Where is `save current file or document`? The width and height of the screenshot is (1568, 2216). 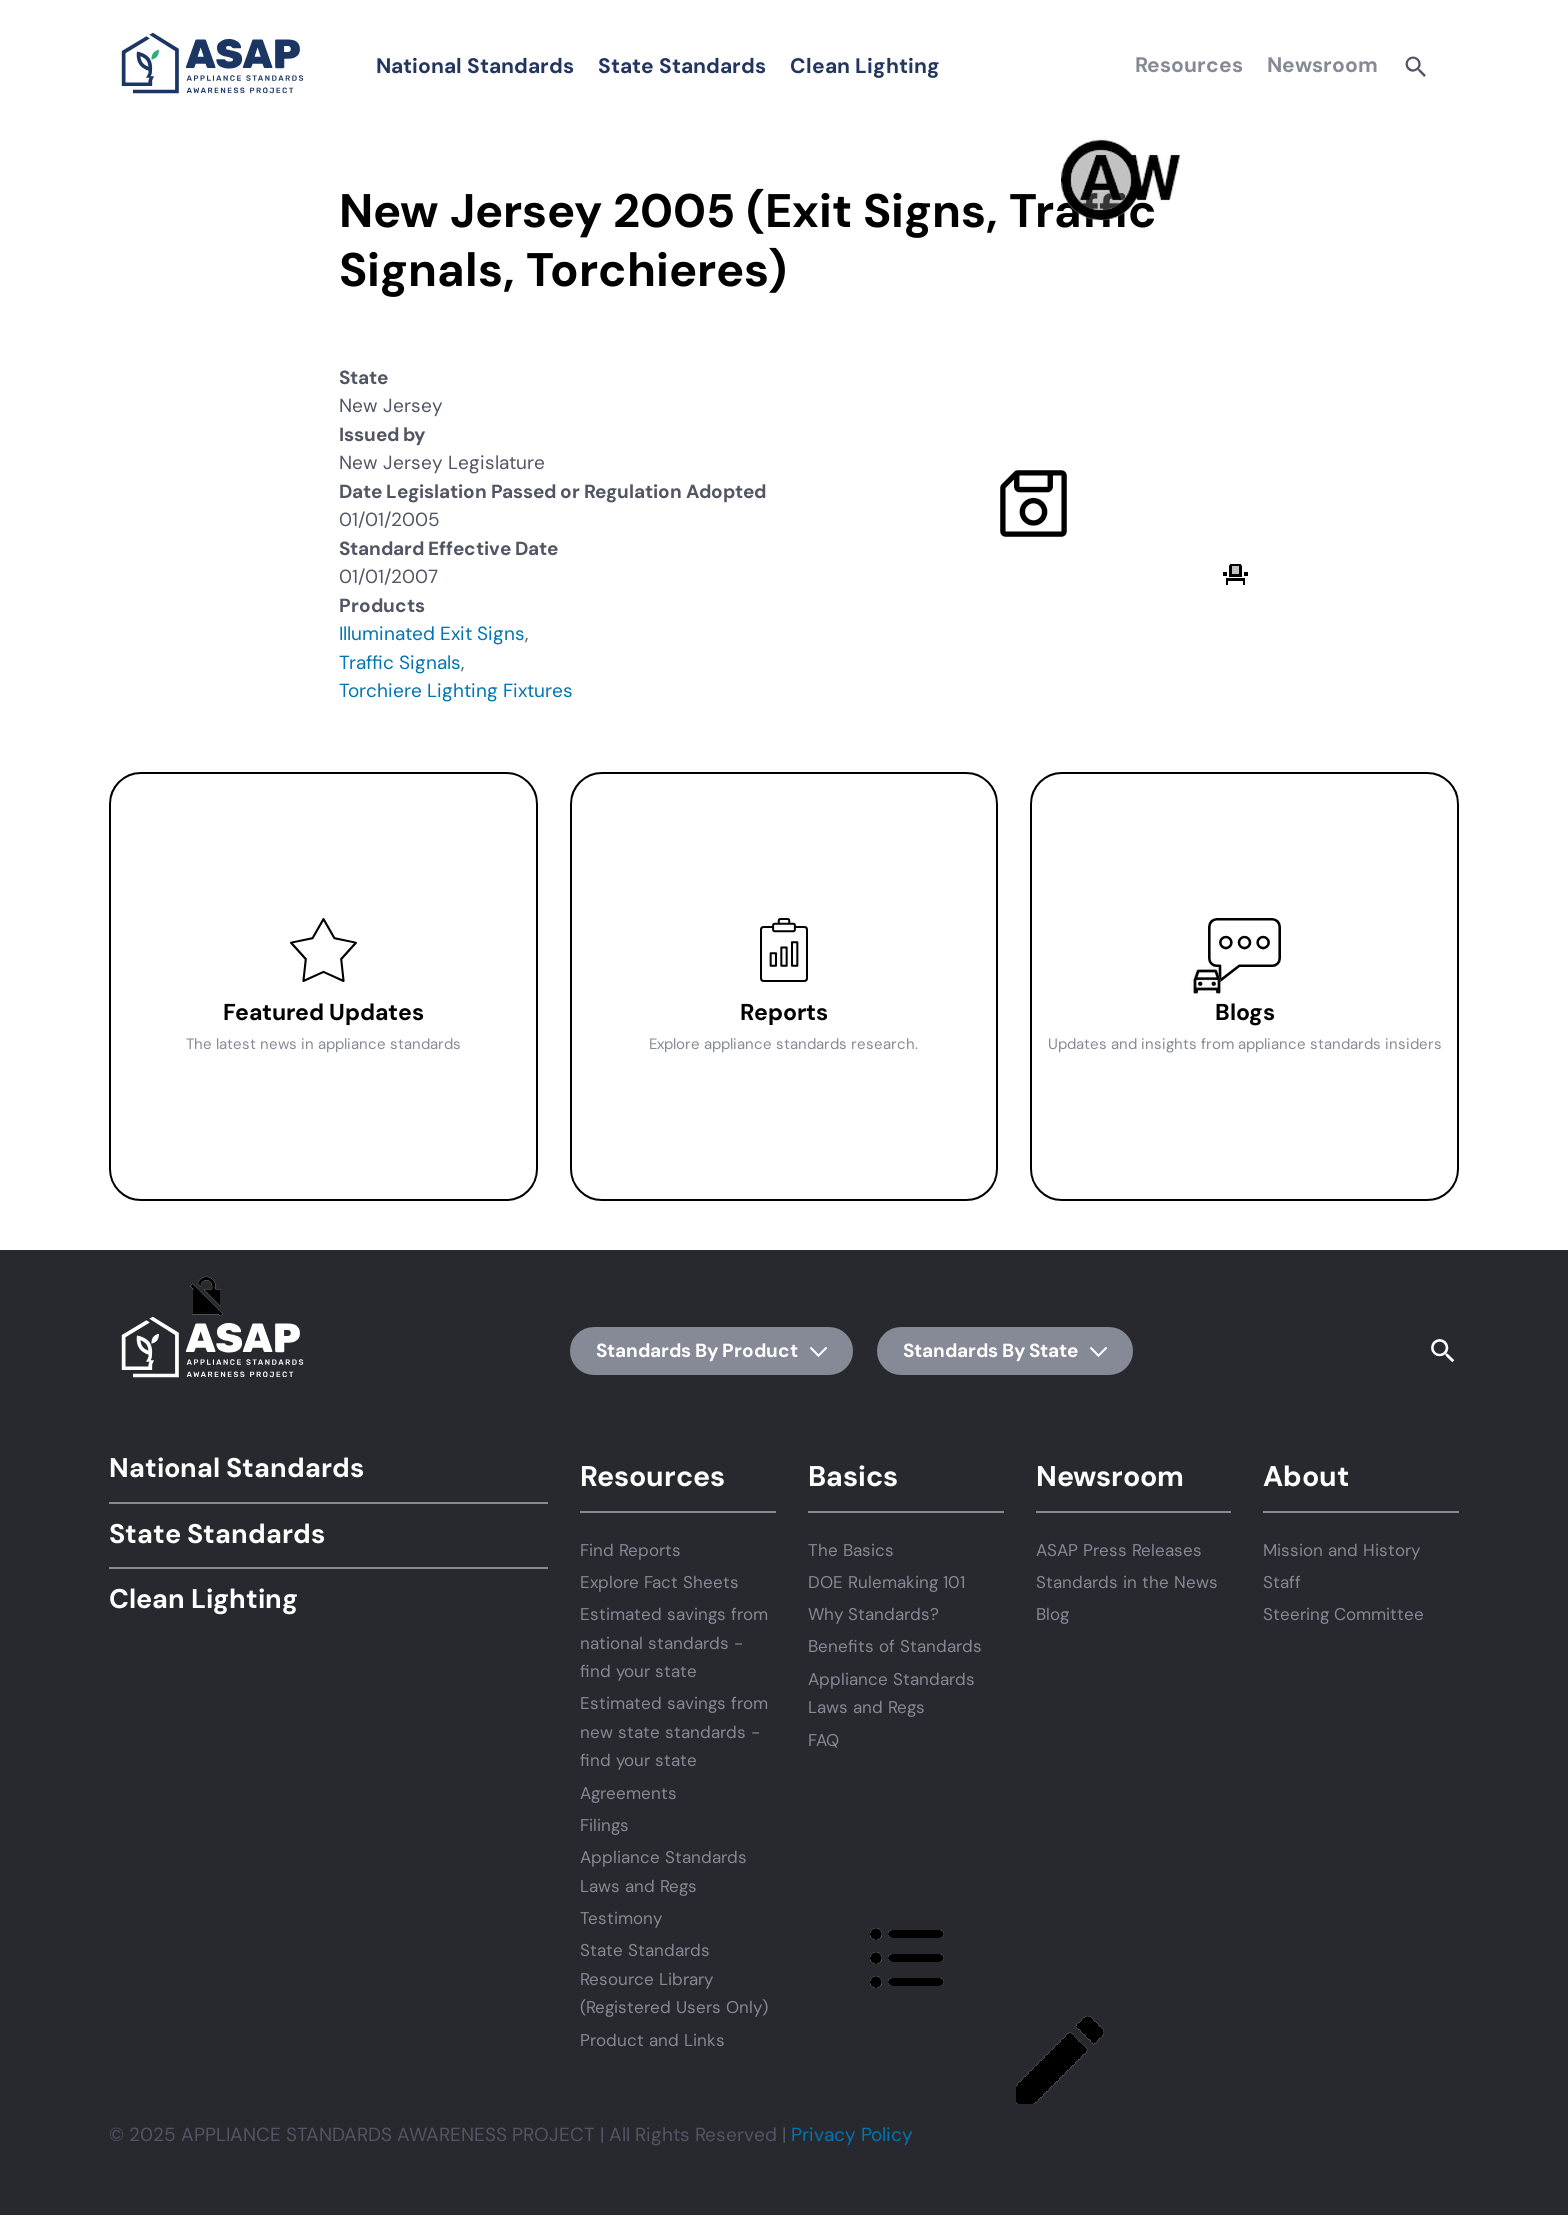
save current file or document is located at coordinates (1033, 503).